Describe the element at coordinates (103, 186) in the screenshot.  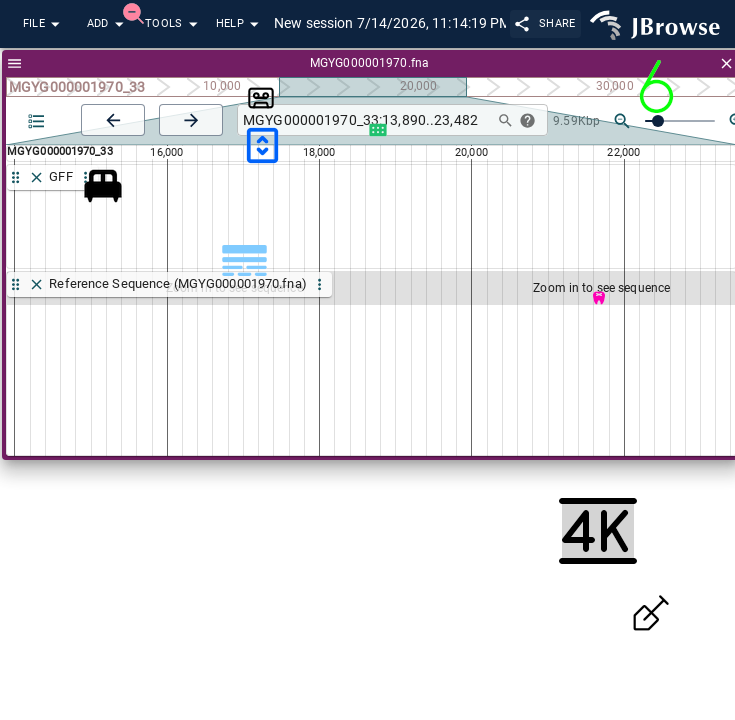
I see `select single bed room option` at that location.